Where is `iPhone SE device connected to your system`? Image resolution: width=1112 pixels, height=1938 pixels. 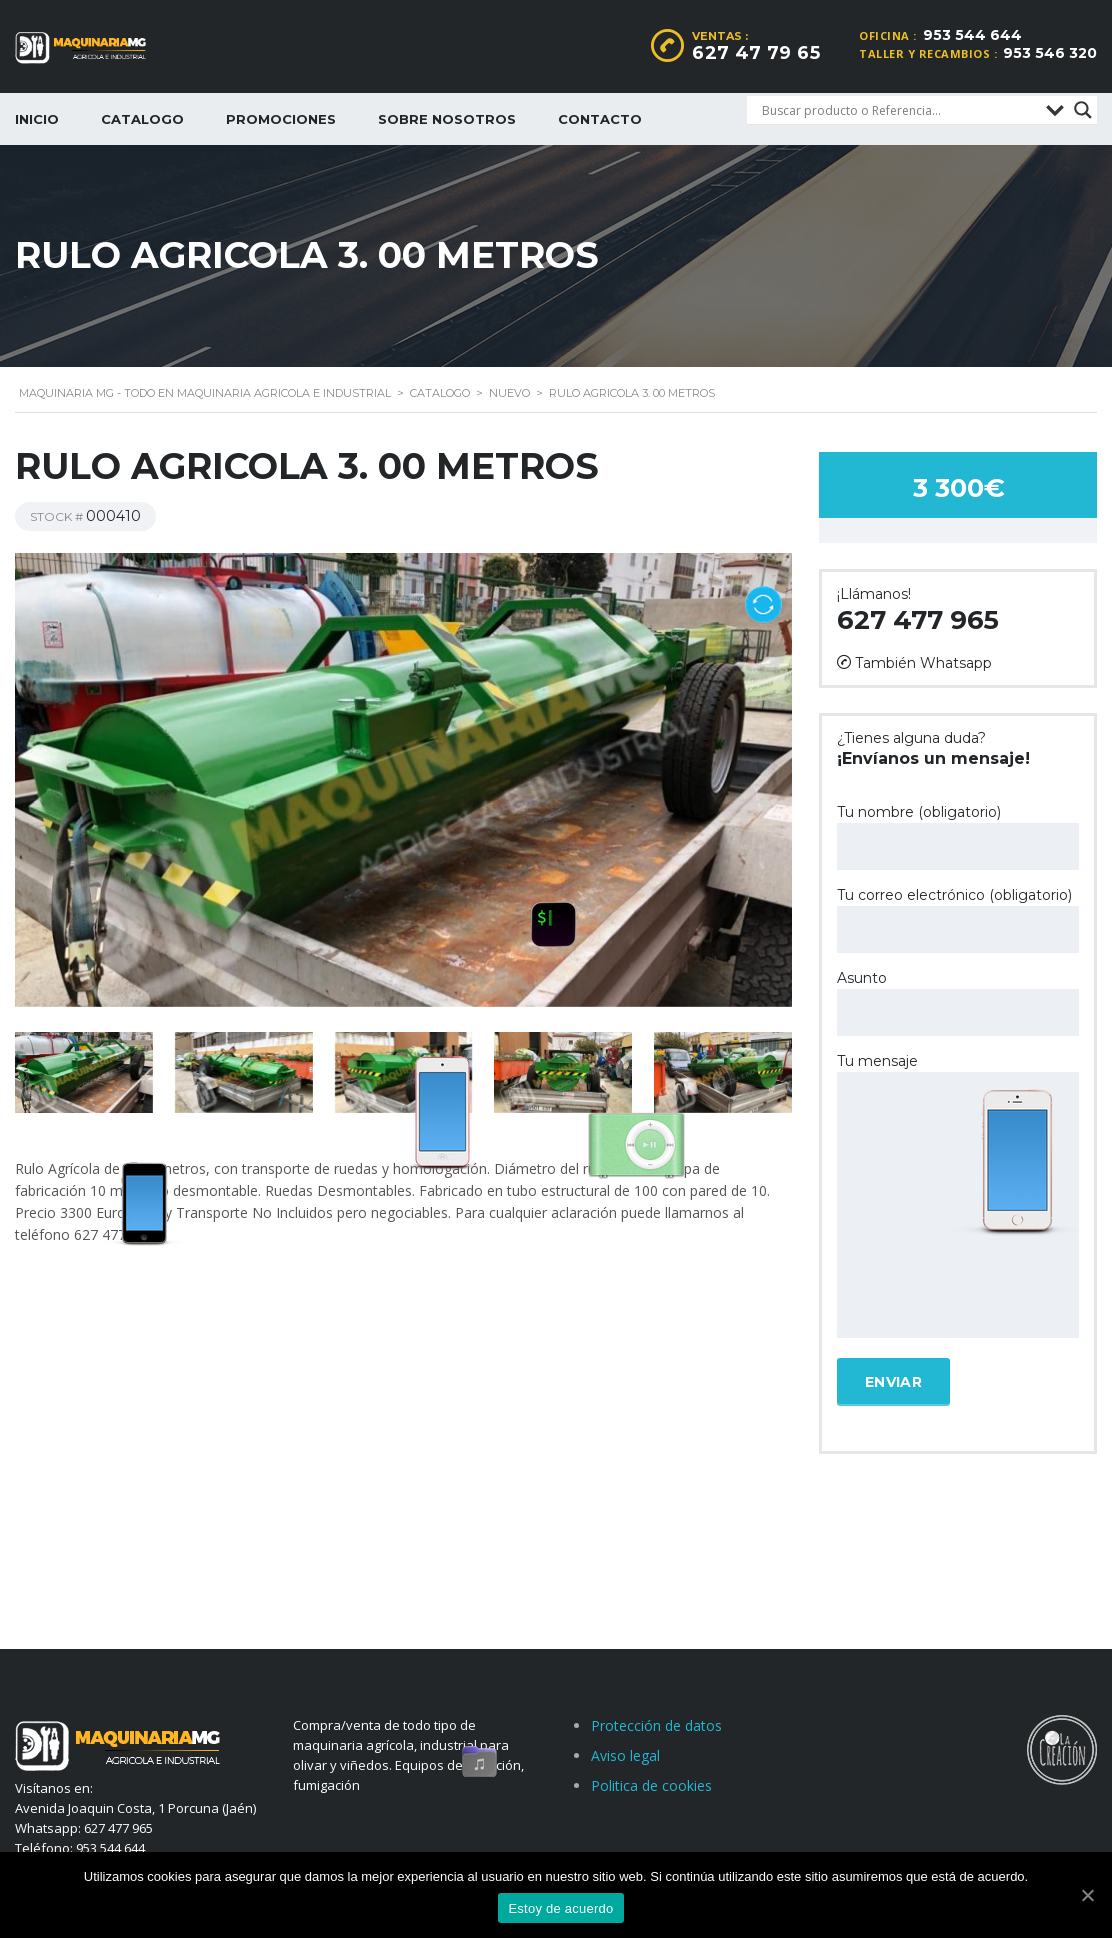
iPhone SE device connected to your system is located at coordinates (1017, 1162).